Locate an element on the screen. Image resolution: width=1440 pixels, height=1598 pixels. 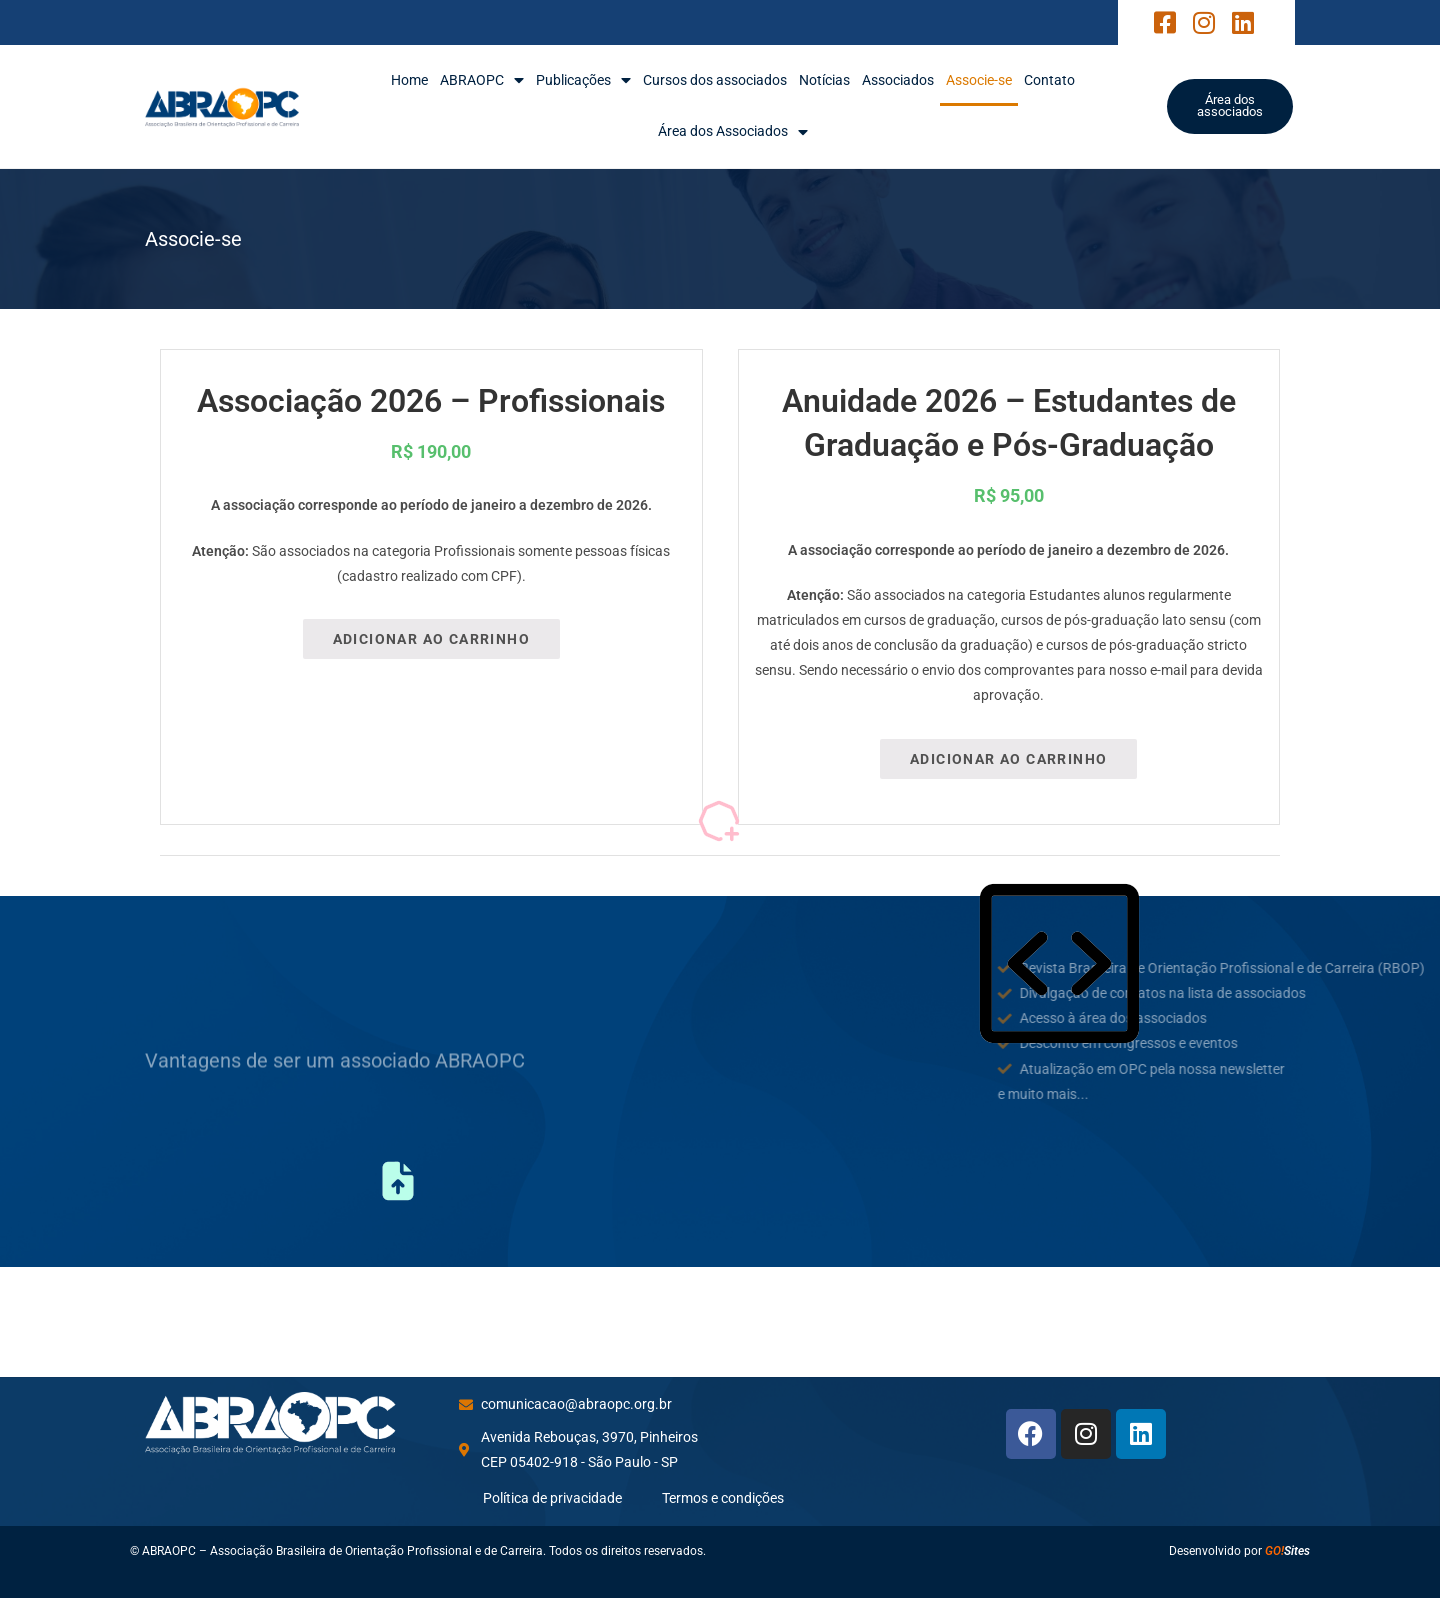
add a new warning or alert is located at coordinates (719, 821).